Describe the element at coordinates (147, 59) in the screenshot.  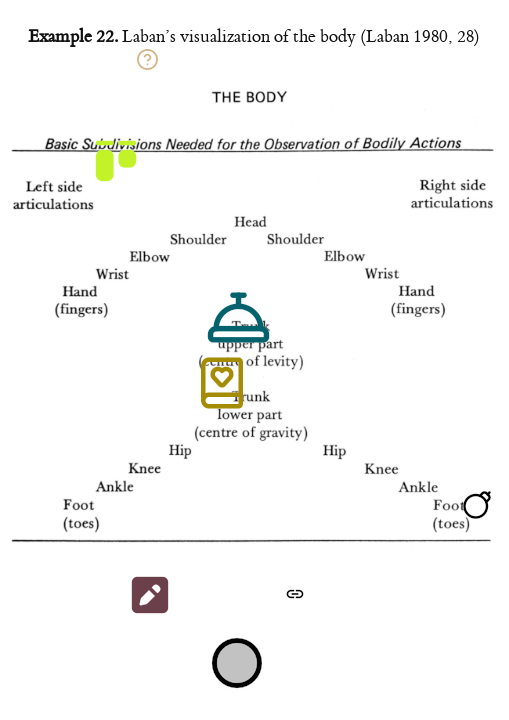
I see `access help or support information` at that location.